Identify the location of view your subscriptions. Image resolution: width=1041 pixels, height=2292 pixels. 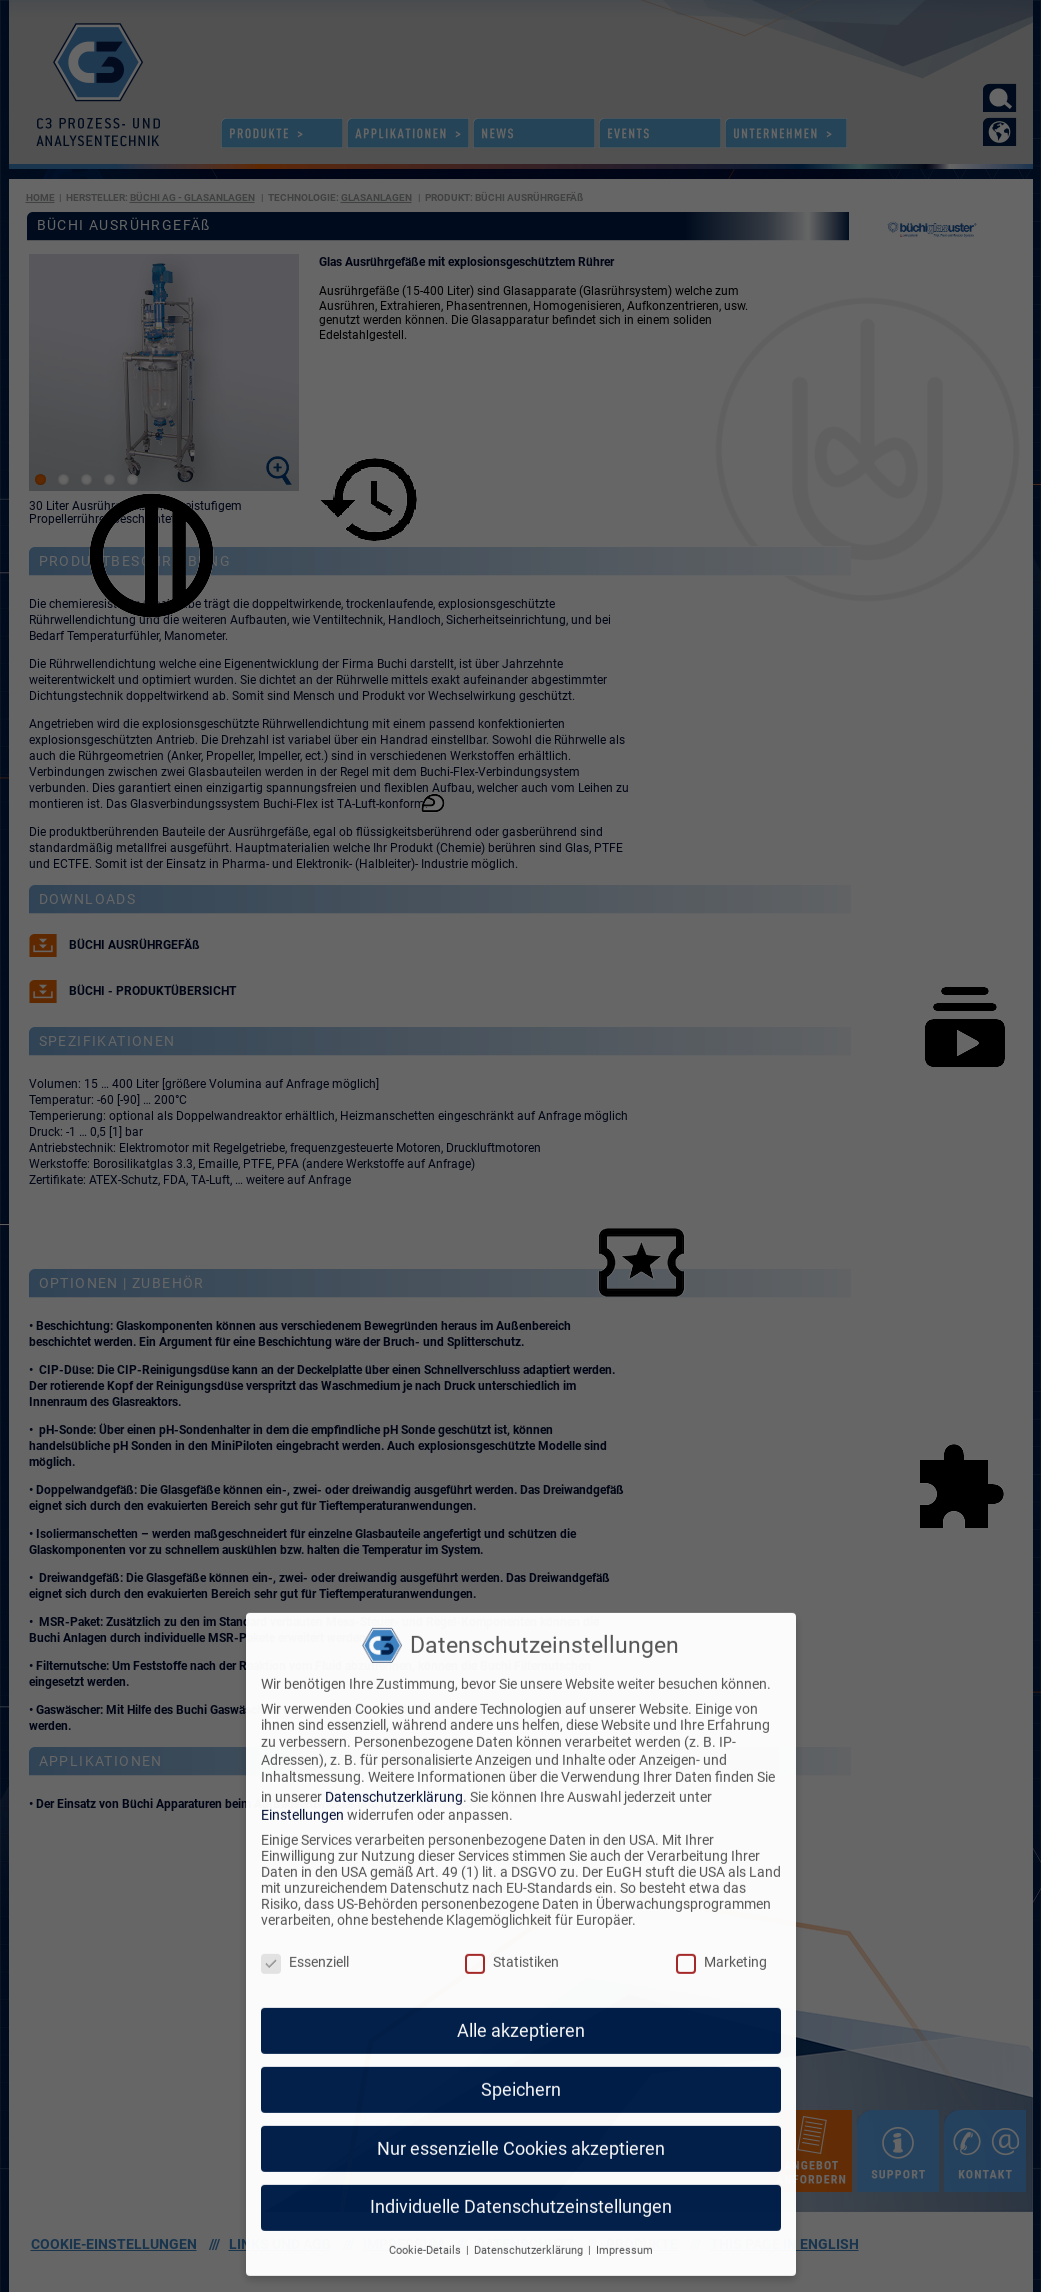
(965, 1027).